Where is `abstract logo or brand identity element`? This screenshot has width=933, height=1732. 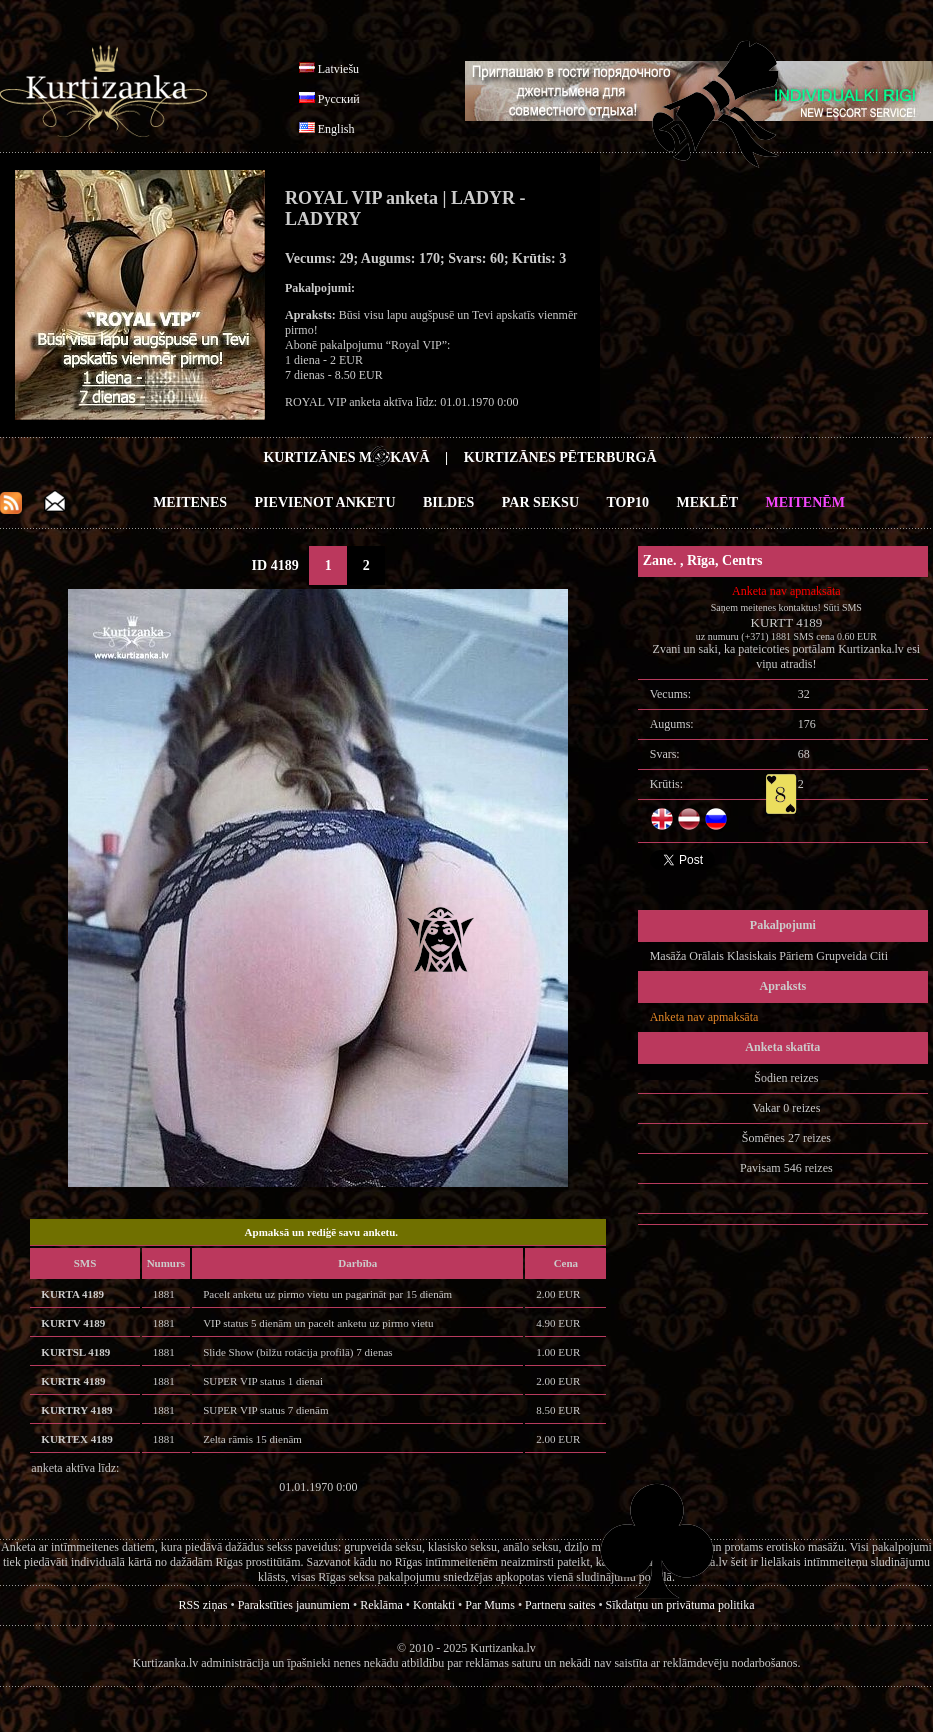 abstract logo or brand identity element is located at coordinates (380, 456).